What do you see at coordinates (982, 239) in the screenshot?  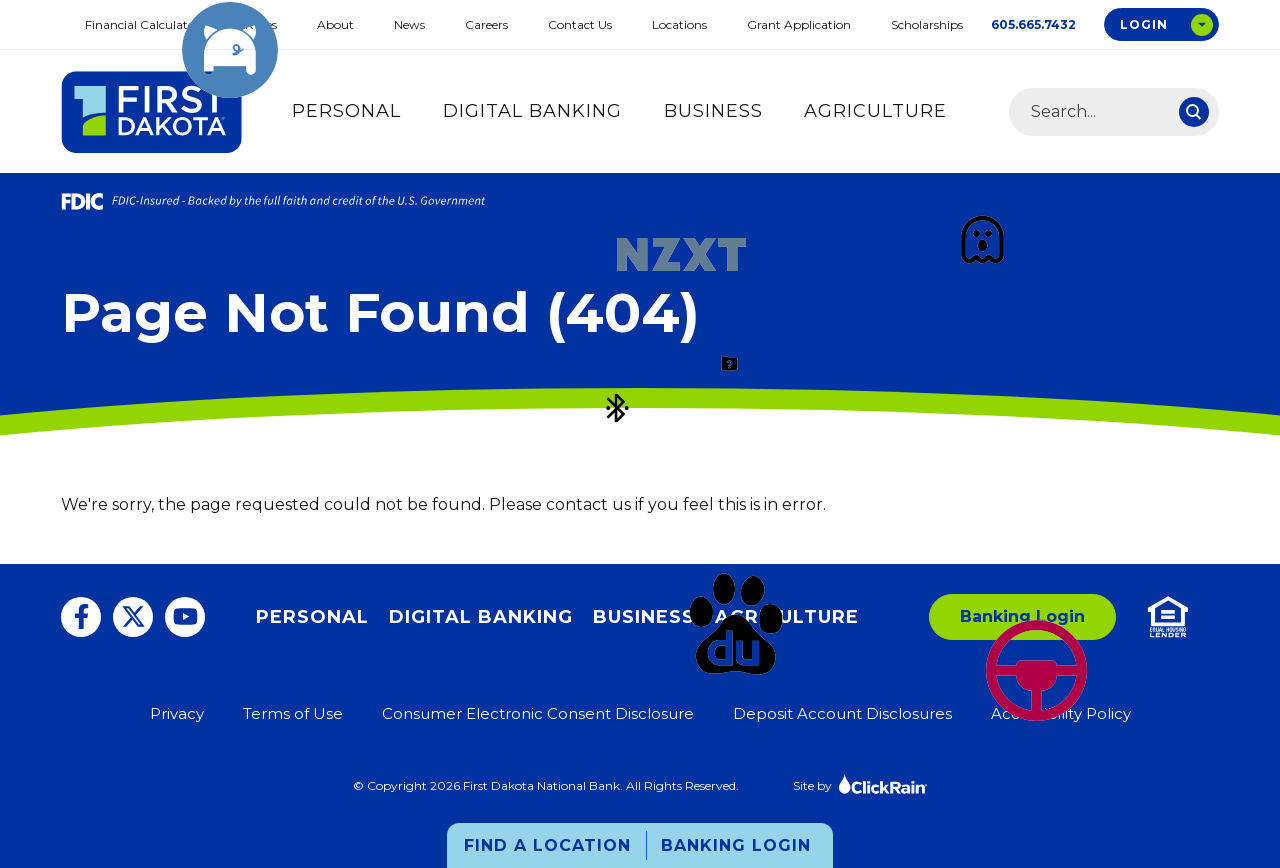 I see `toggle ghost mode or anonymous browsing` at bounding box center [982, 239].